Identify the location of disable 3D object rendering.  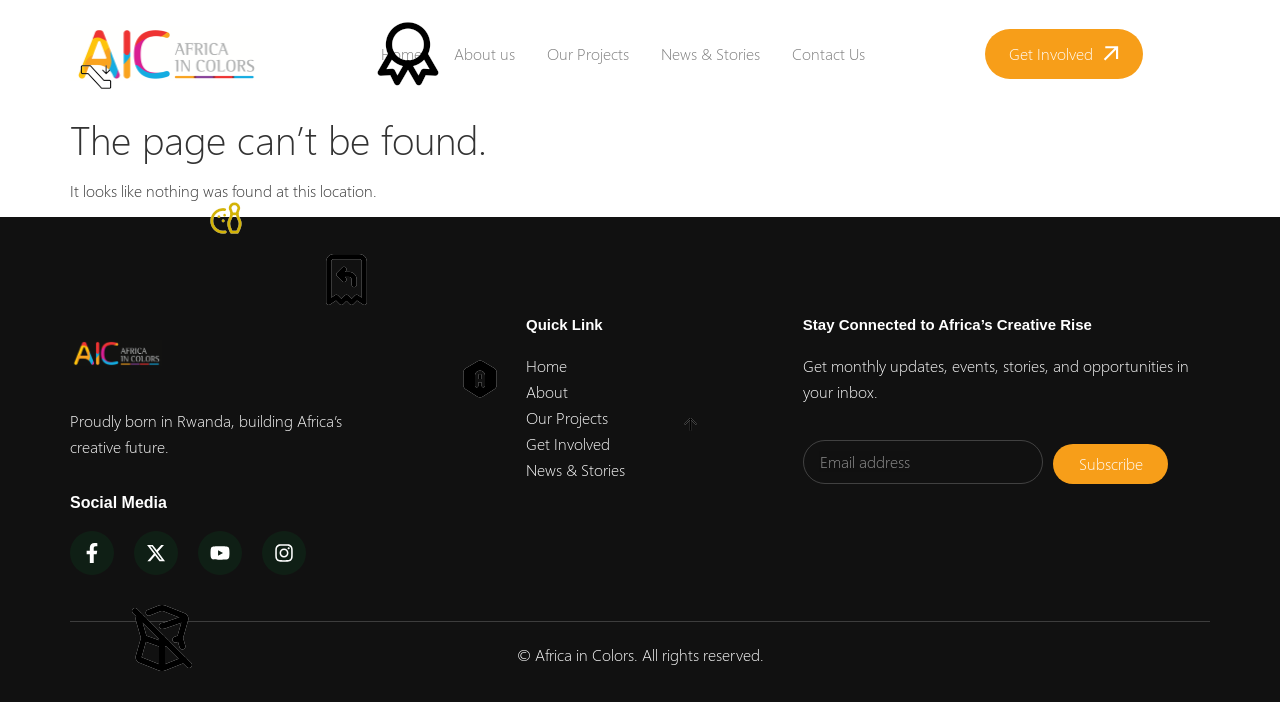
(162, 638).